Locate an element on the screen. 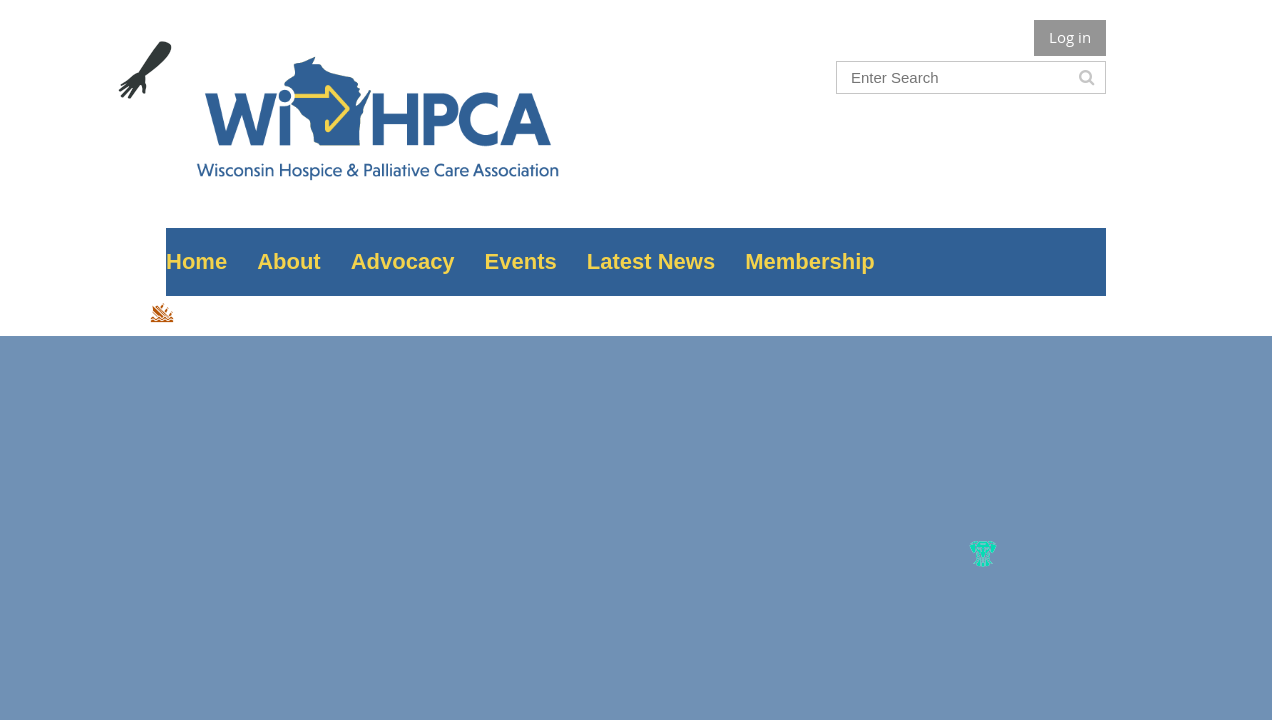 This screenshot has width=1272, height=720. elephant character or avatar icon is located at coordinates (983, 554).